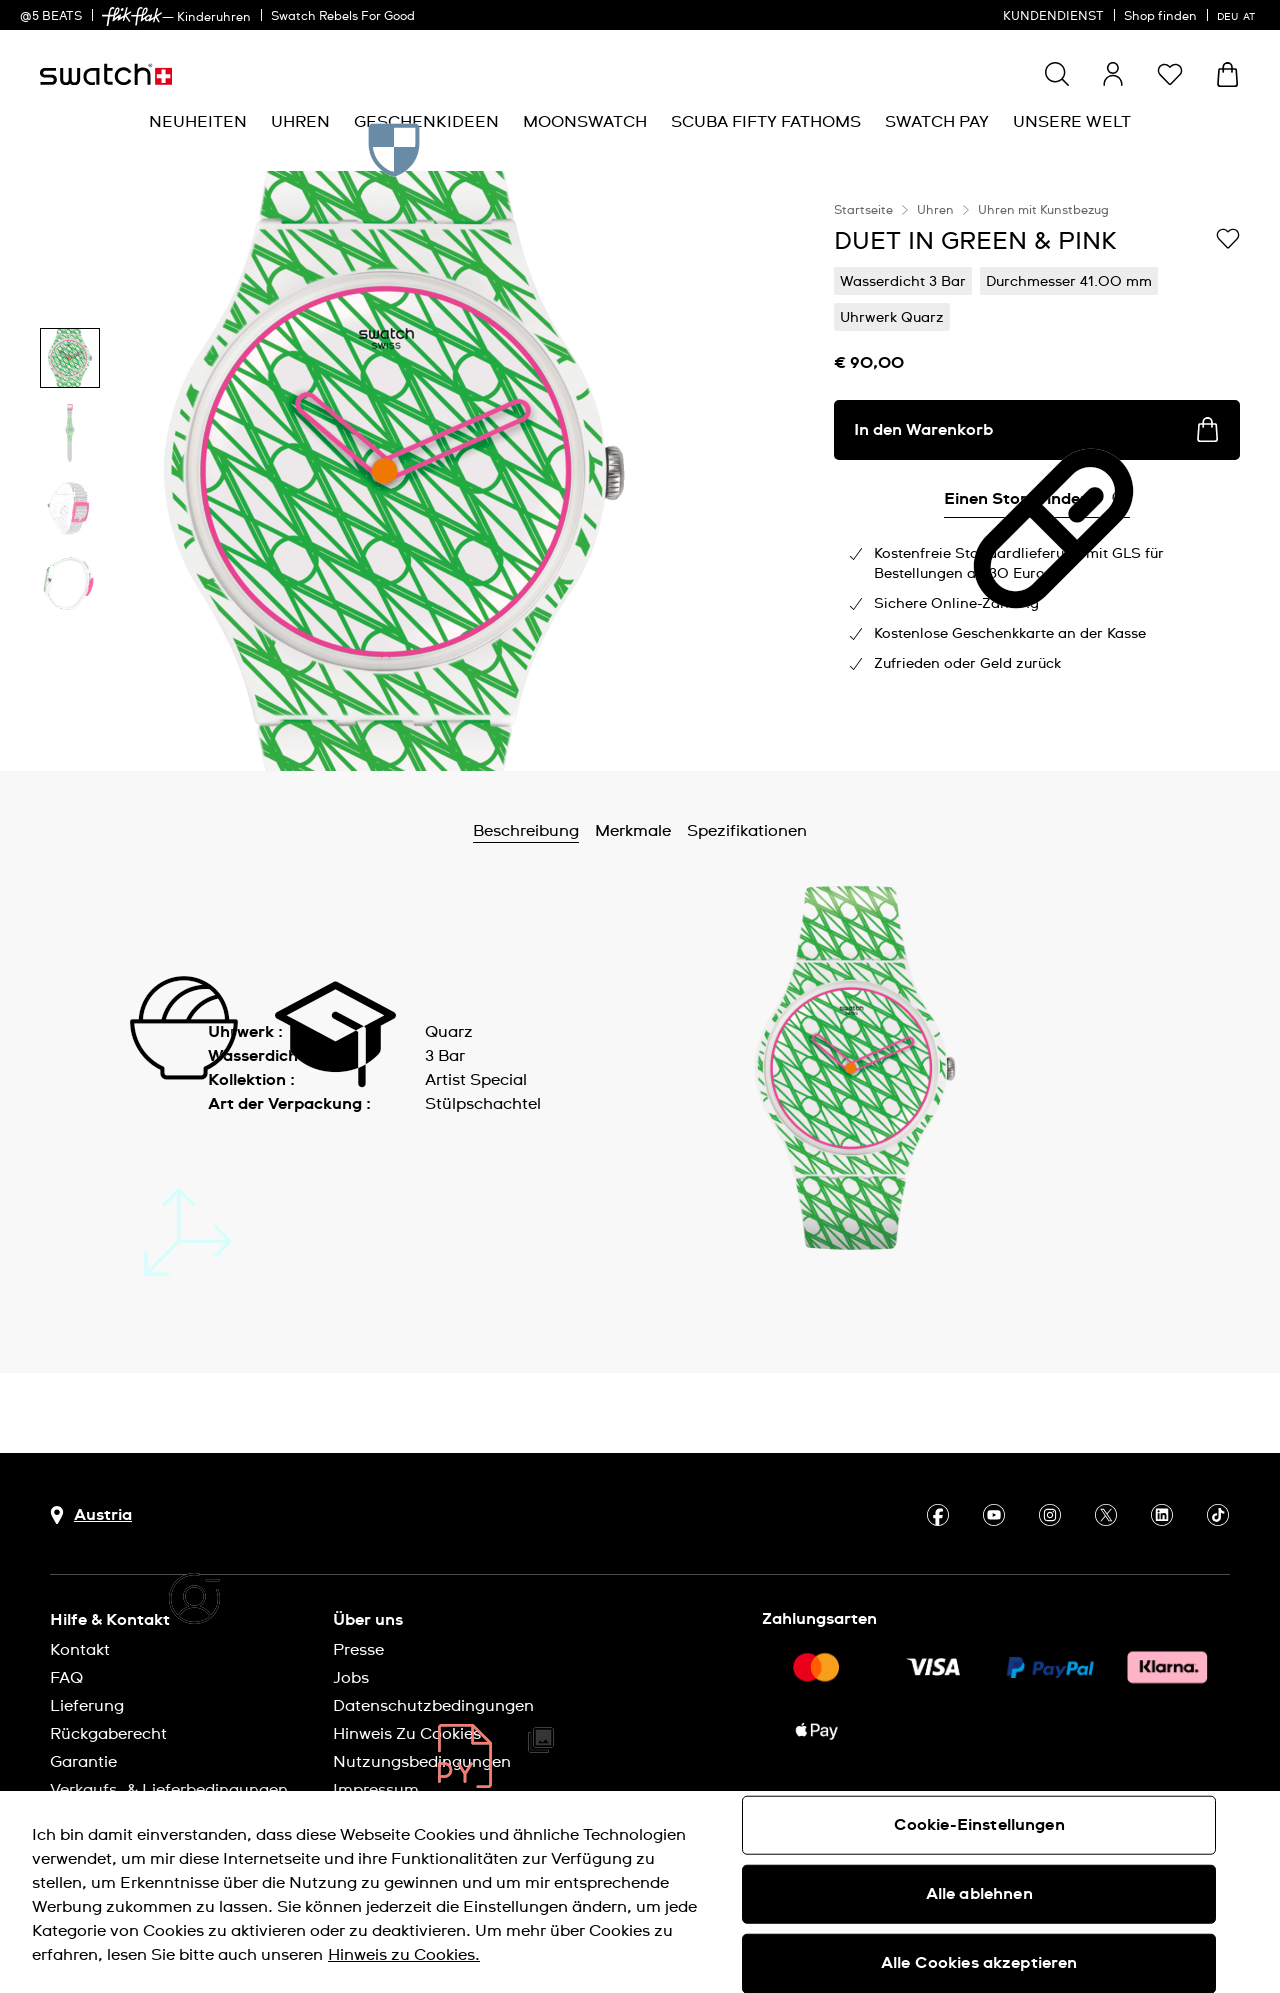 The height and width of the screenshot is (1993, 1280). Describe the element at coordinates (184, 1030) in the screenshot. I see `view food or meal options` at that location.